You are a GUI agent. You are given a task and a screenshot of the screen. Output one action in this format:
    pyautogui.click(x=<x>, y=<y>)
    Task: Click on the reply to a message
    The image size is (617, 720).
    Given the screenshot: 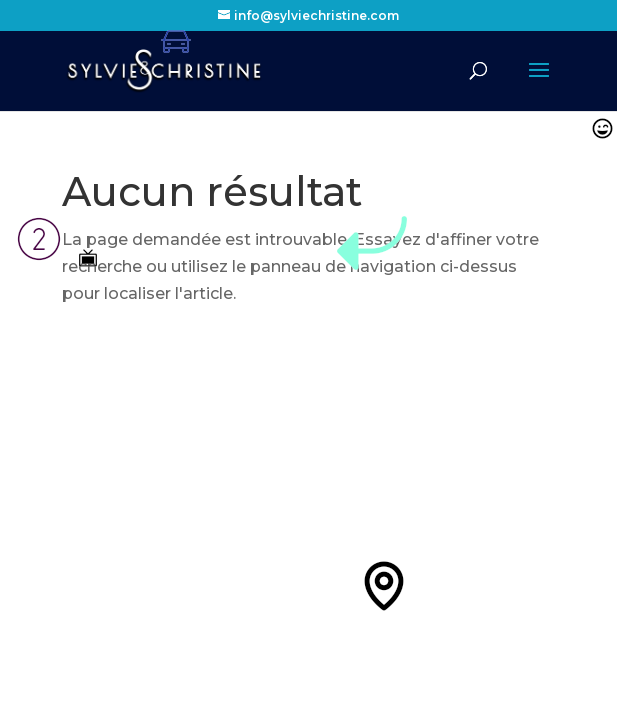 What is the action you would take?
    pyautogui.click(x=372, y=243)
    